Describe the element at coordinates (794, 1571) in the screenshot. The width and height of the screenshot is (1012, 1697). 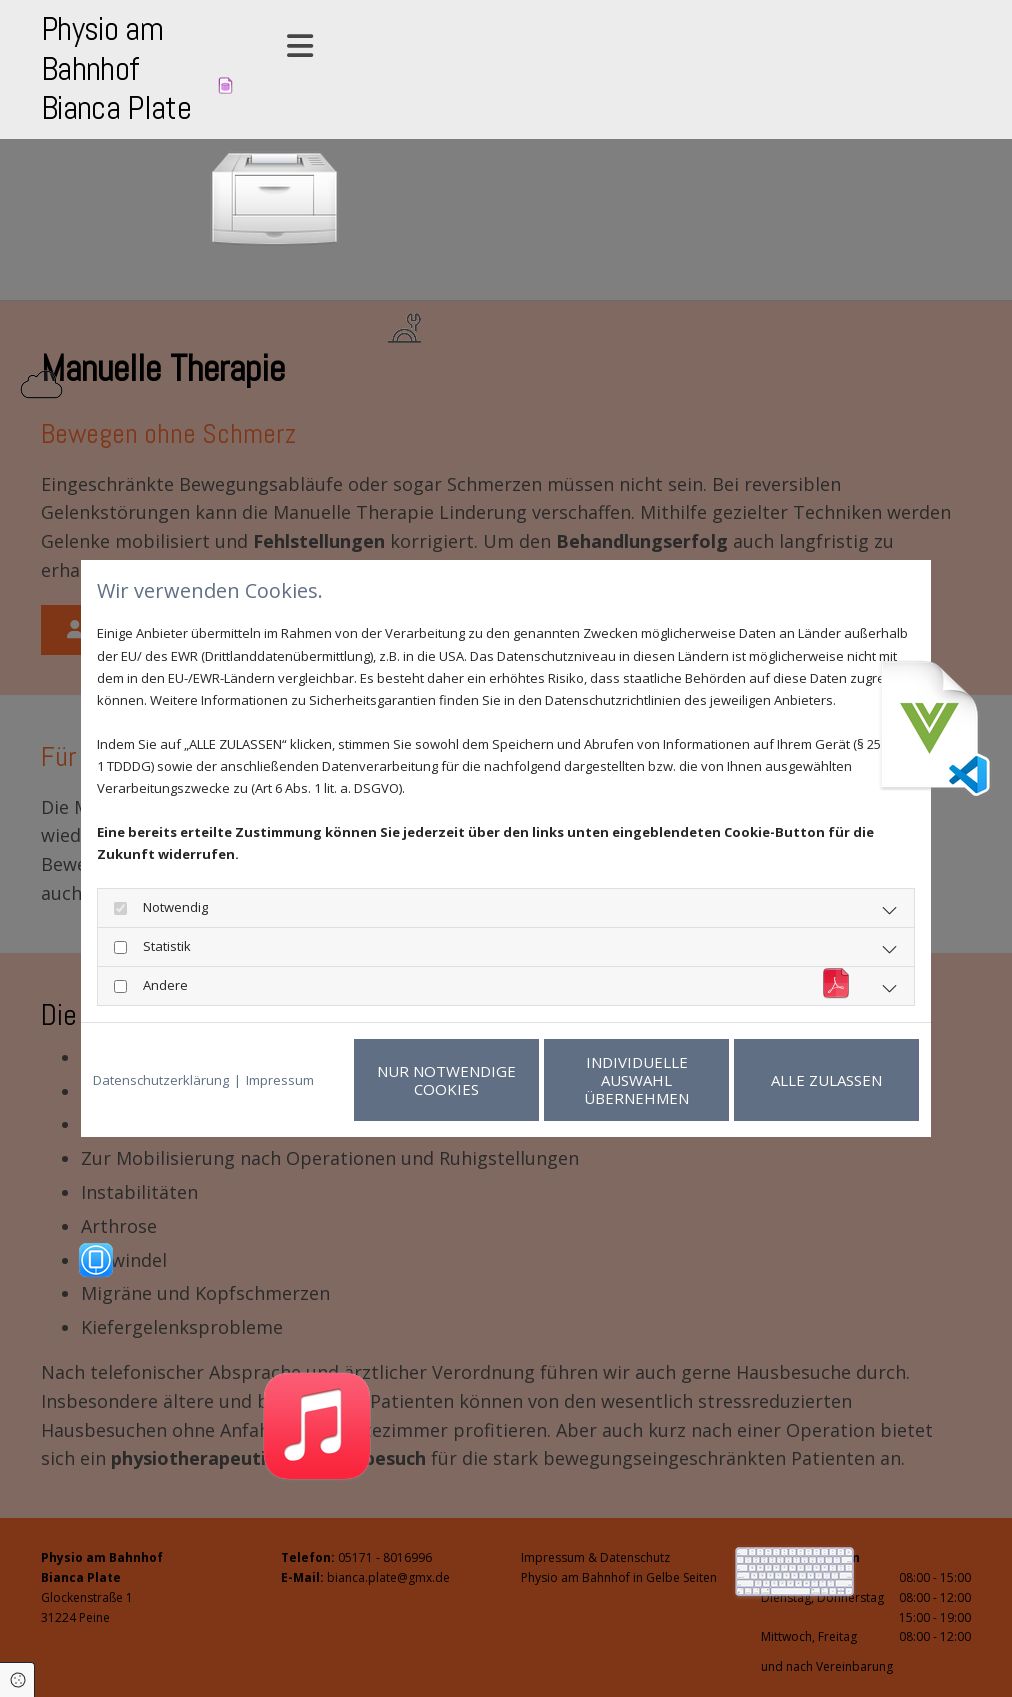
I see `connect a wireless bluetooth keyboard` at that location.